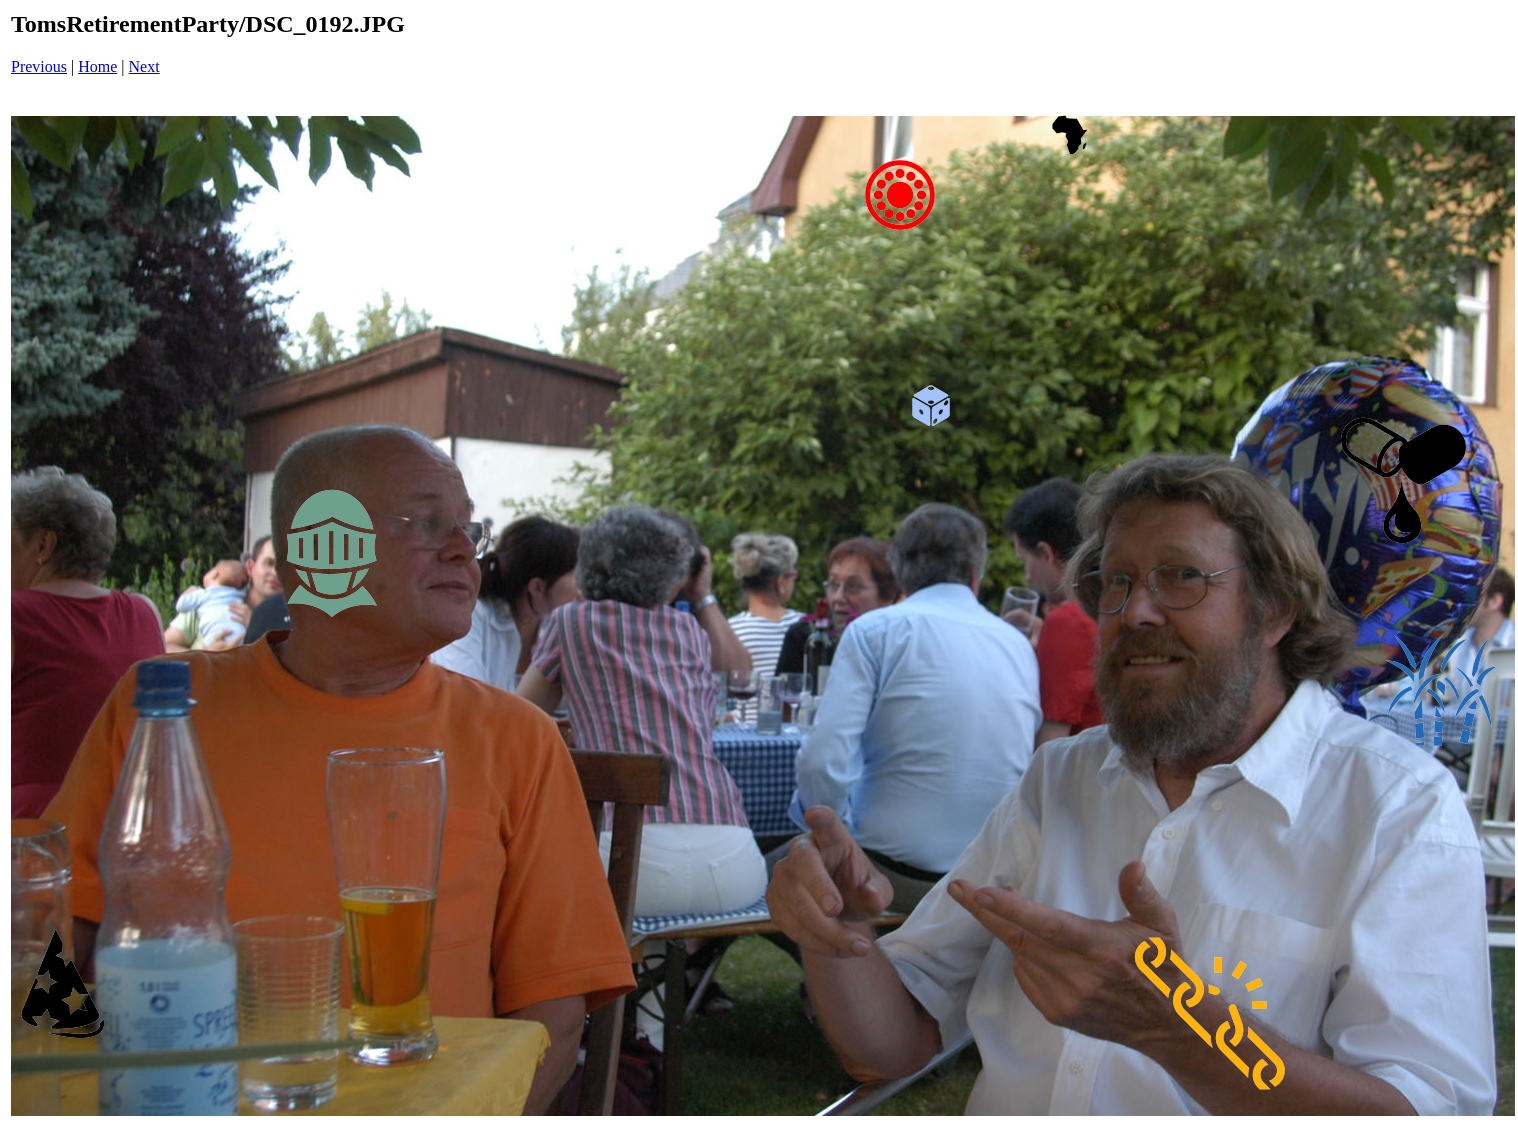 The height and width of the screenshot is (1127, 1518). What do you see at coordinates (61, 983) in the screenshot?
I see `indicates a celebration or birthday event` at bounding box center [61, 983].